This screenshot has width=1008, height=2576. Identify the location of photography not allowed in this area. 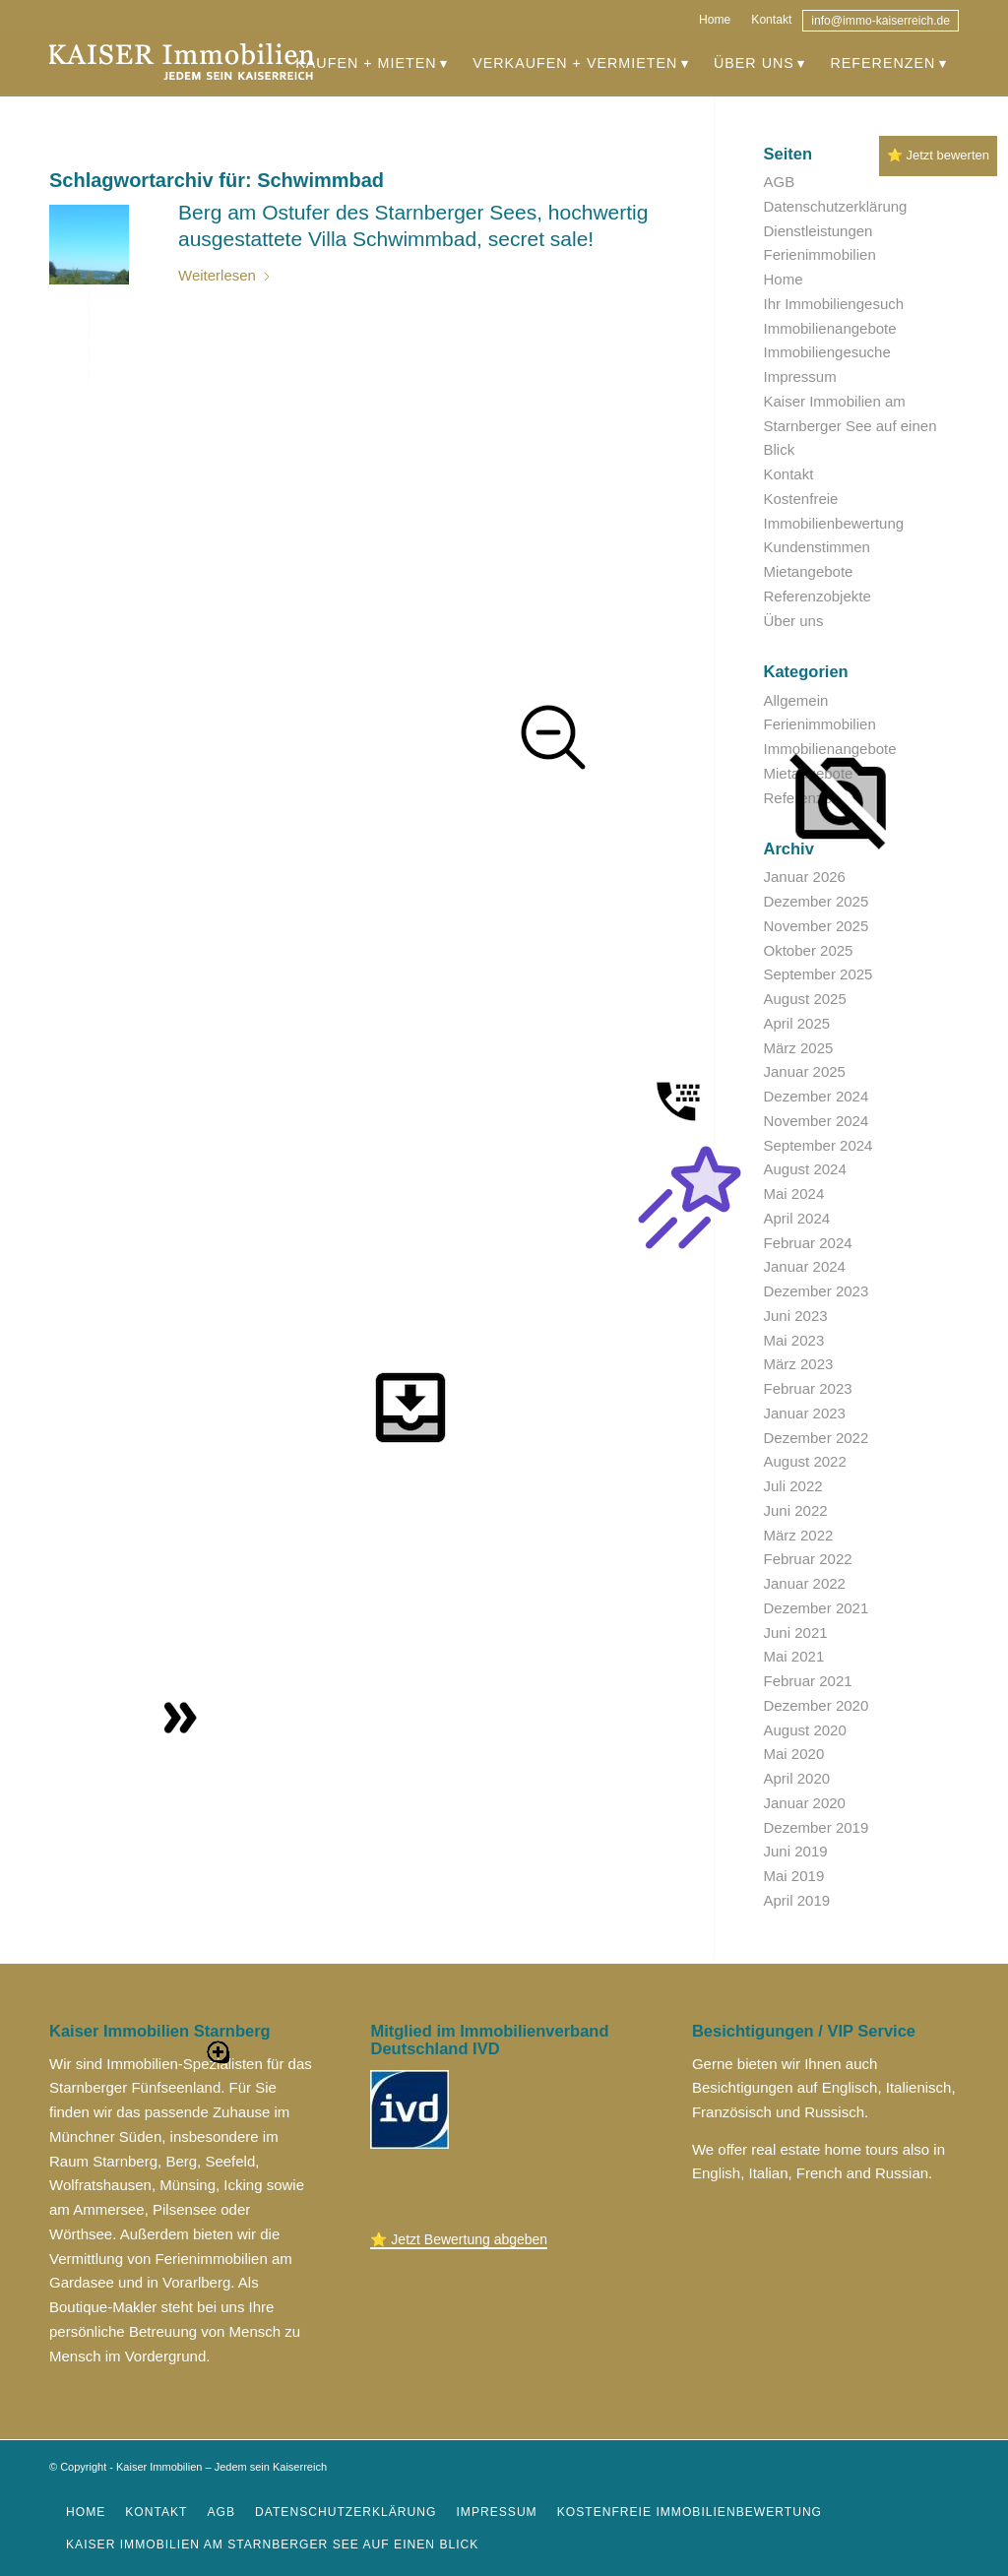
(841, 798).